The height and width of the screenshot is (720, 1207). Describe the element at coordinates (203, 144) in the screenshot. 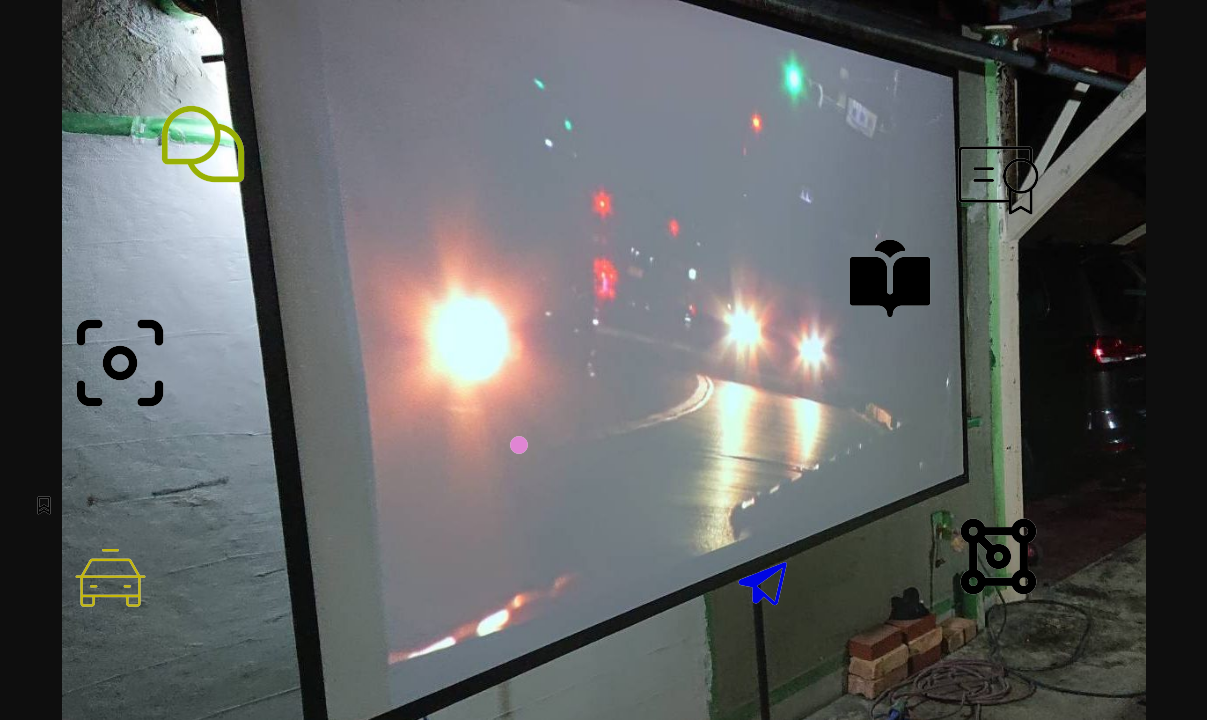

I see `open chat or messaging` at that location.